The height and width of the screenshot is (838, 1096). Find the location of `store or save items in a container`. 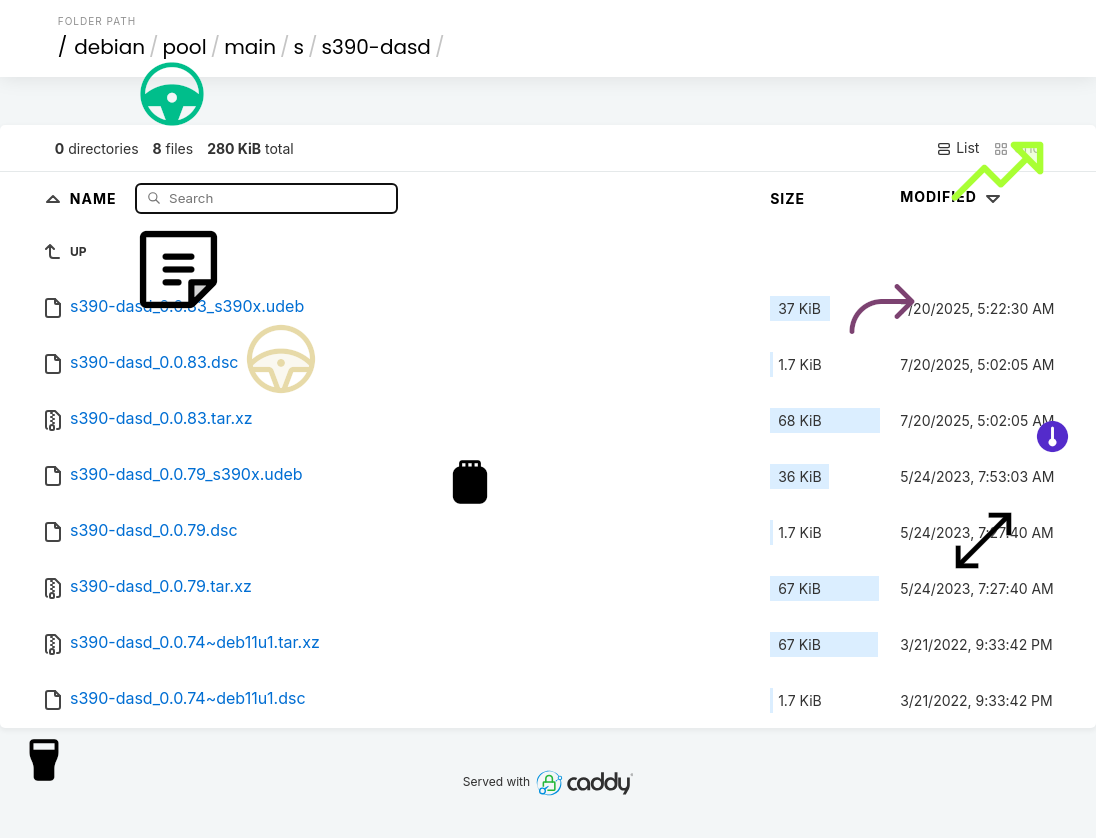

store or save items in a container is located at coordinates (470, 482).